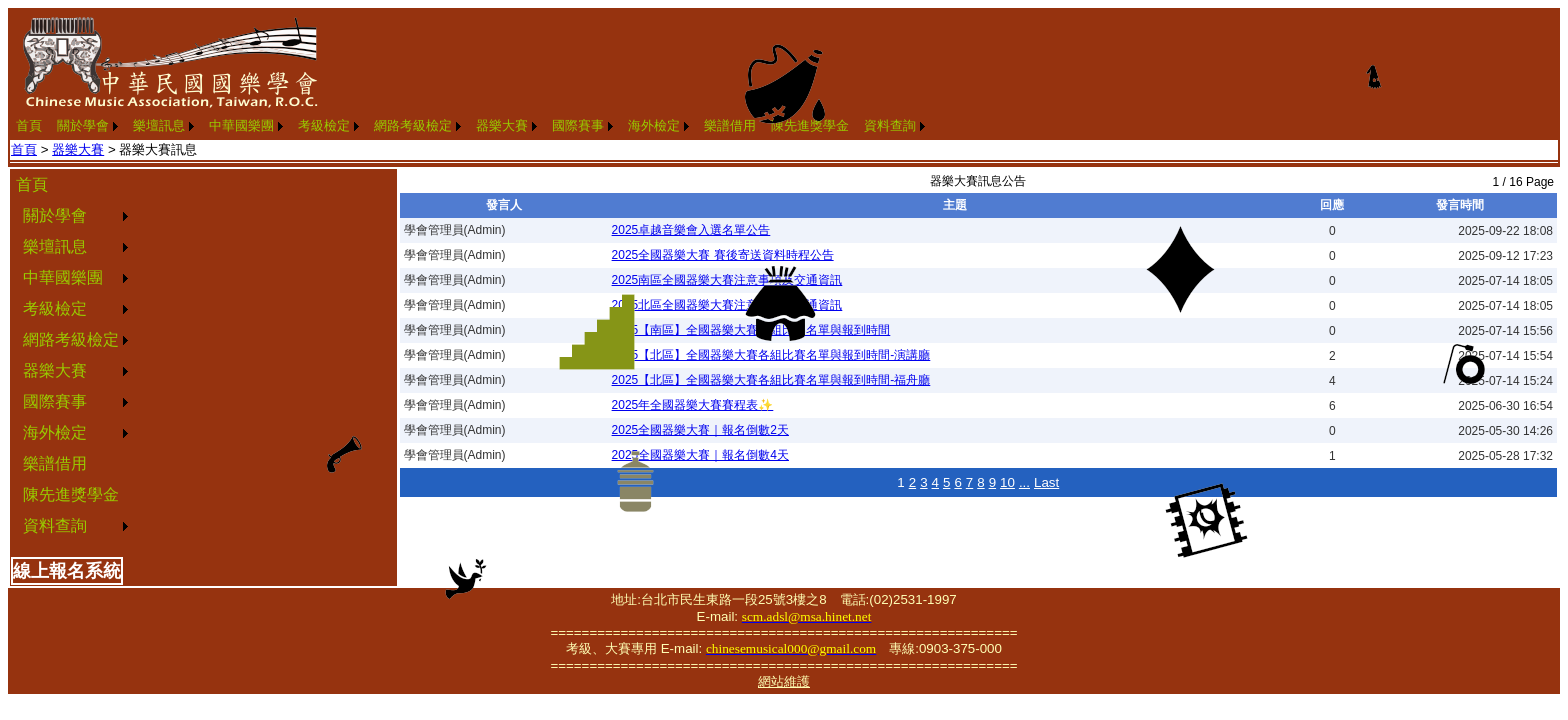  What do you see at coordinates (635, 481) in the screenshot?
I see `track water intake or hydration` at bounding box center [635, 481].